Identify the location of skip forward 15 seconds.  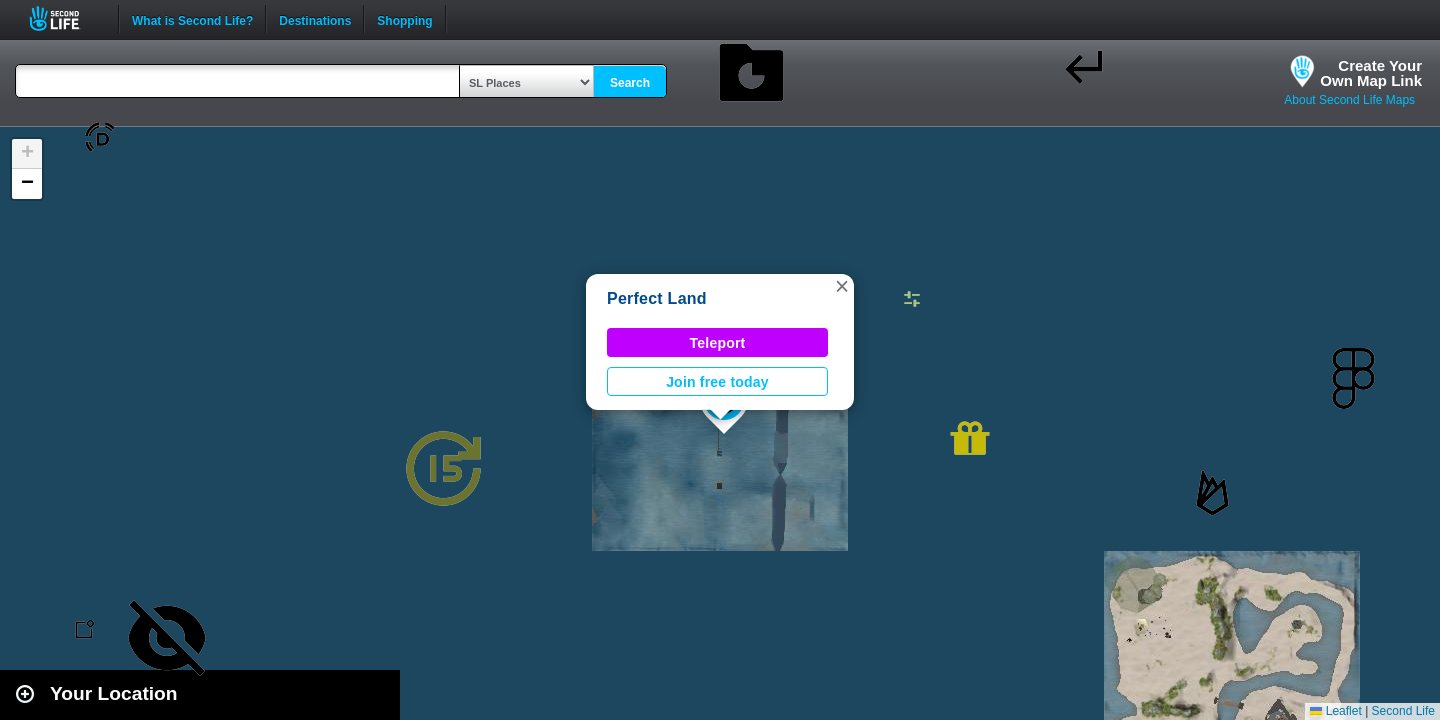
(443, 468).